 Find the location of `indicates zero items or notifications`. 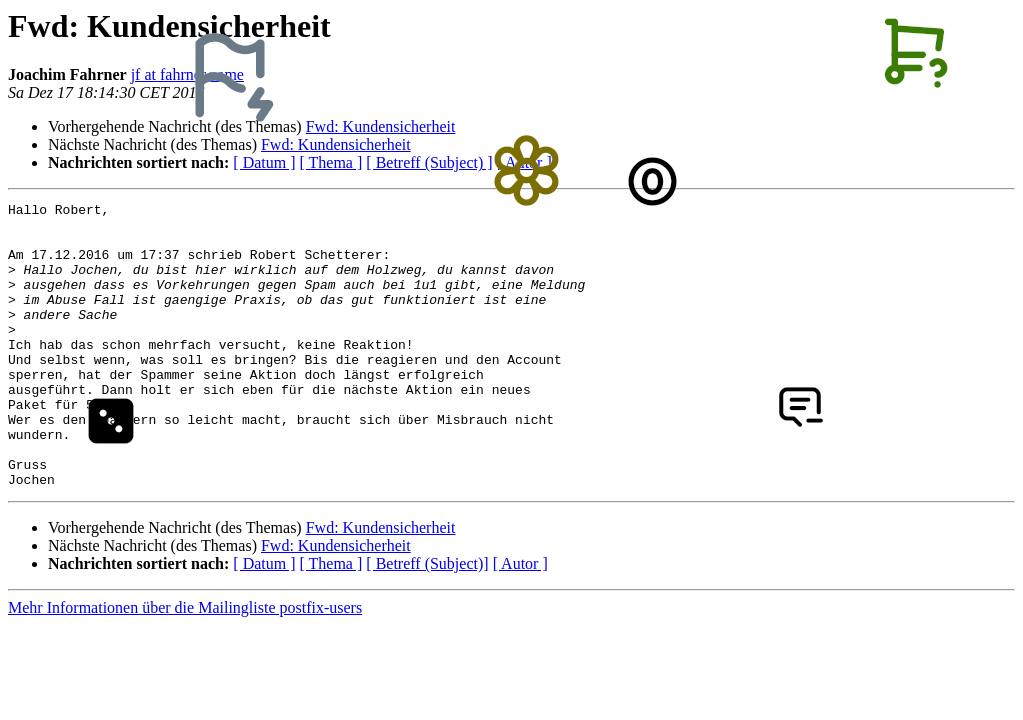

indicates zero items or notifications is located at coordinates (652, 181).